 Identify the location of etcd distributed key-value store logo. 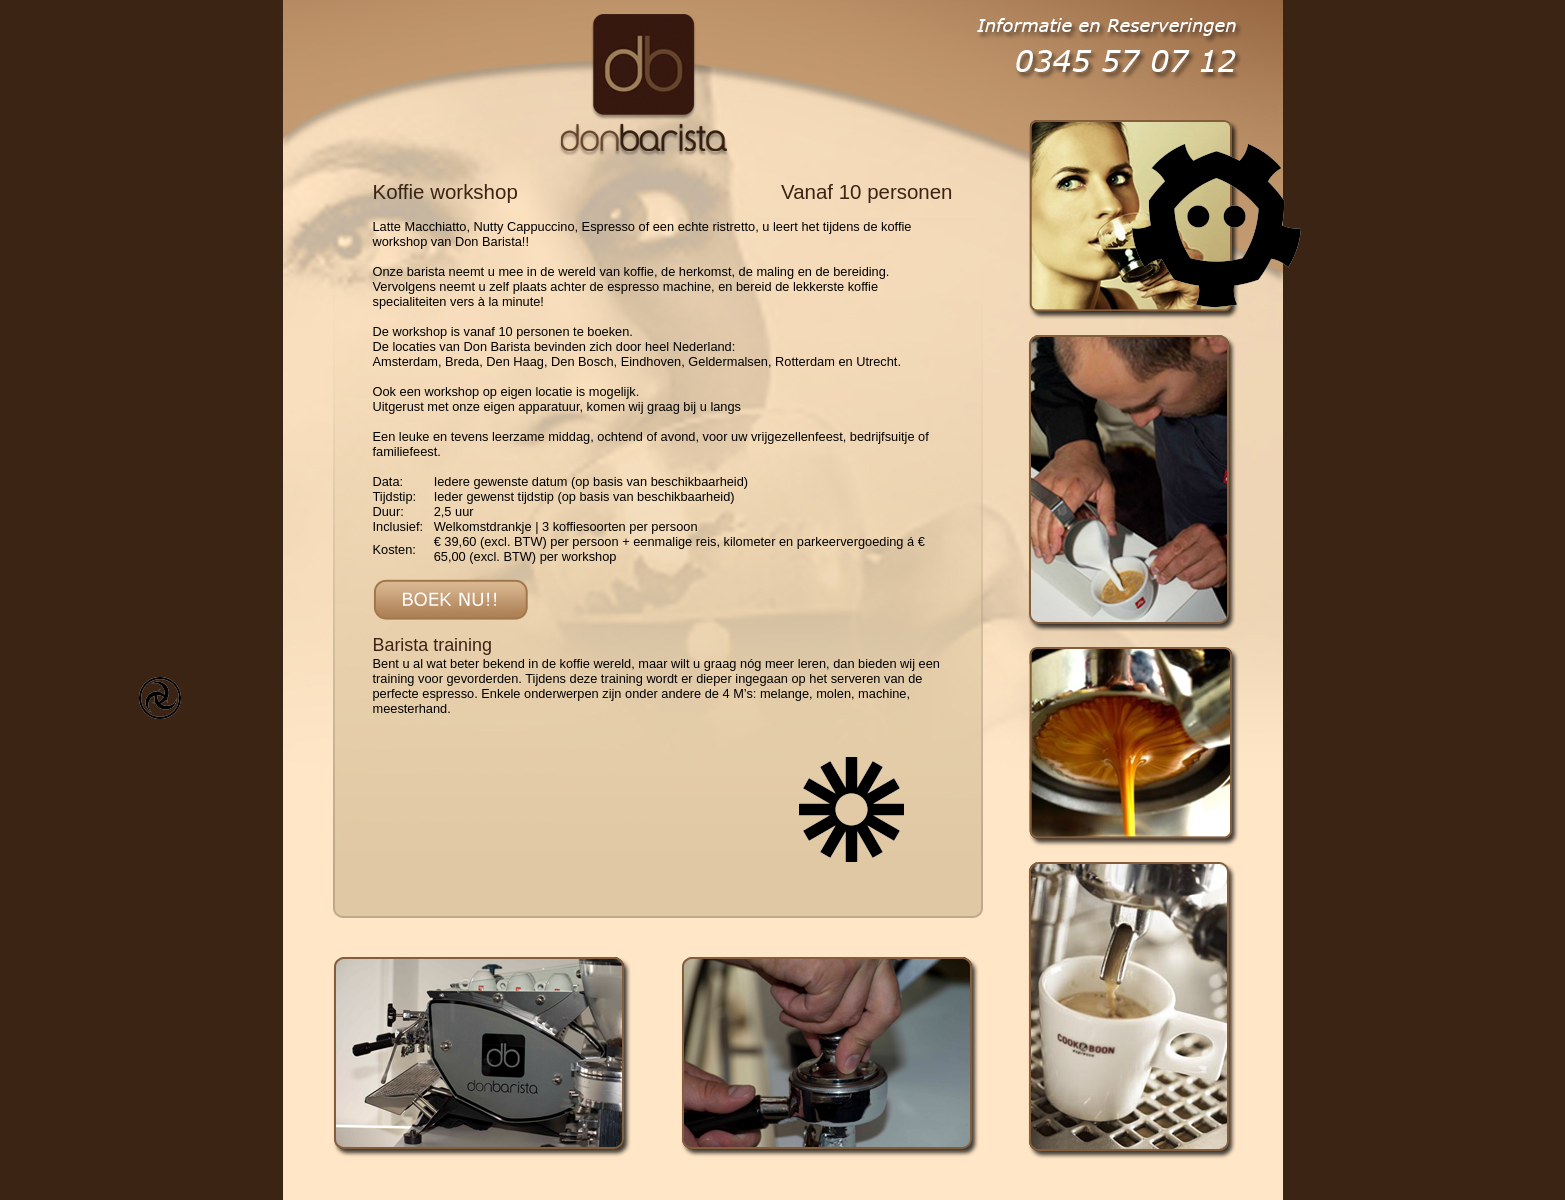
(1216, 225).